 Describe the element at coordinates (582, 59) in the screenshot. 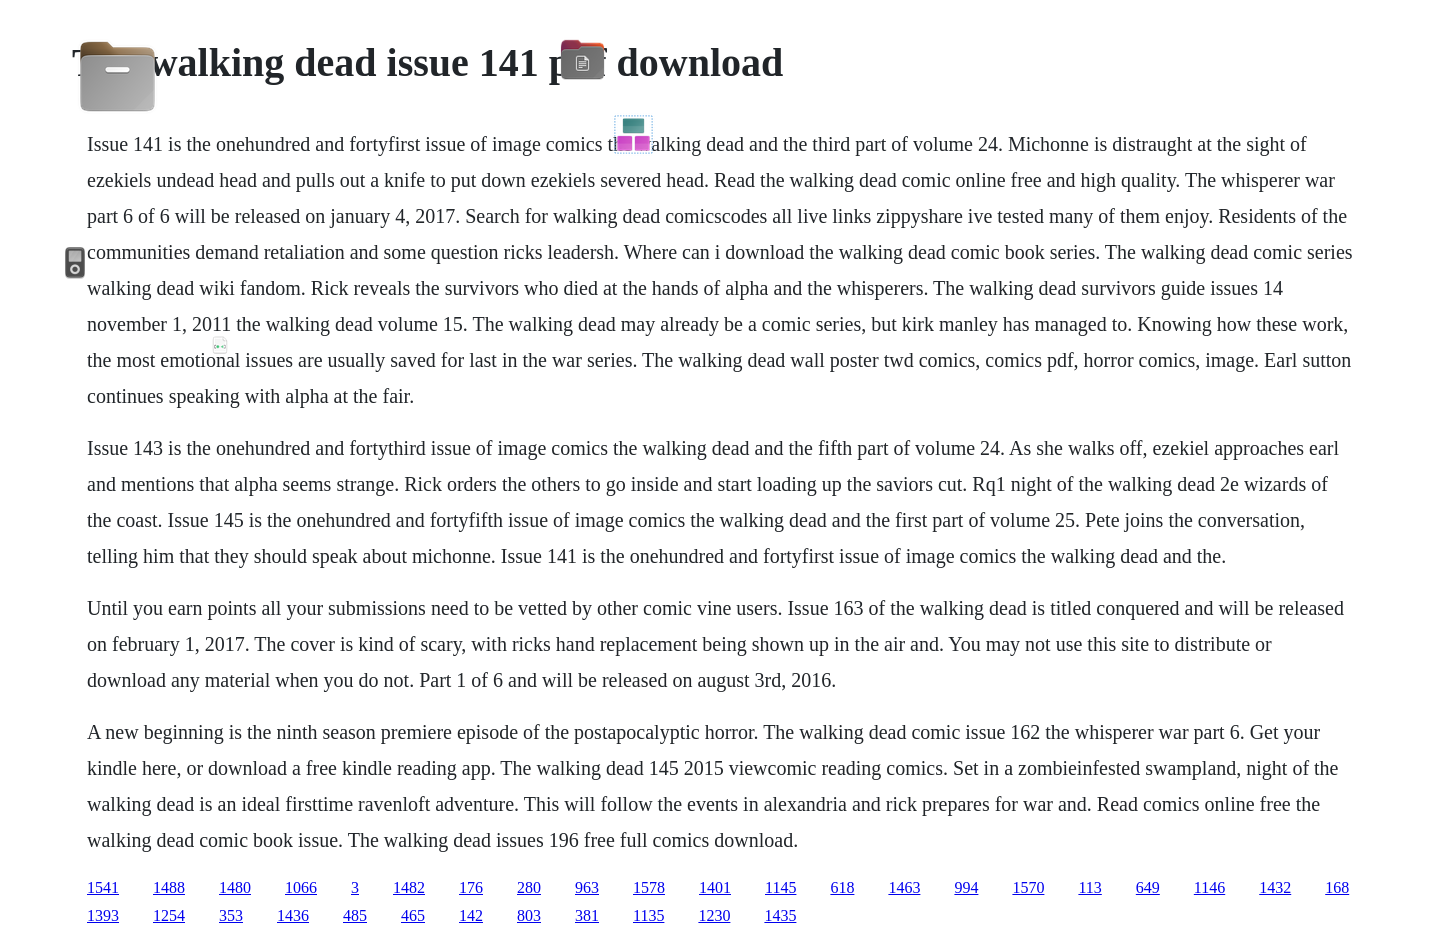

I see `open your documents folder` at that location.